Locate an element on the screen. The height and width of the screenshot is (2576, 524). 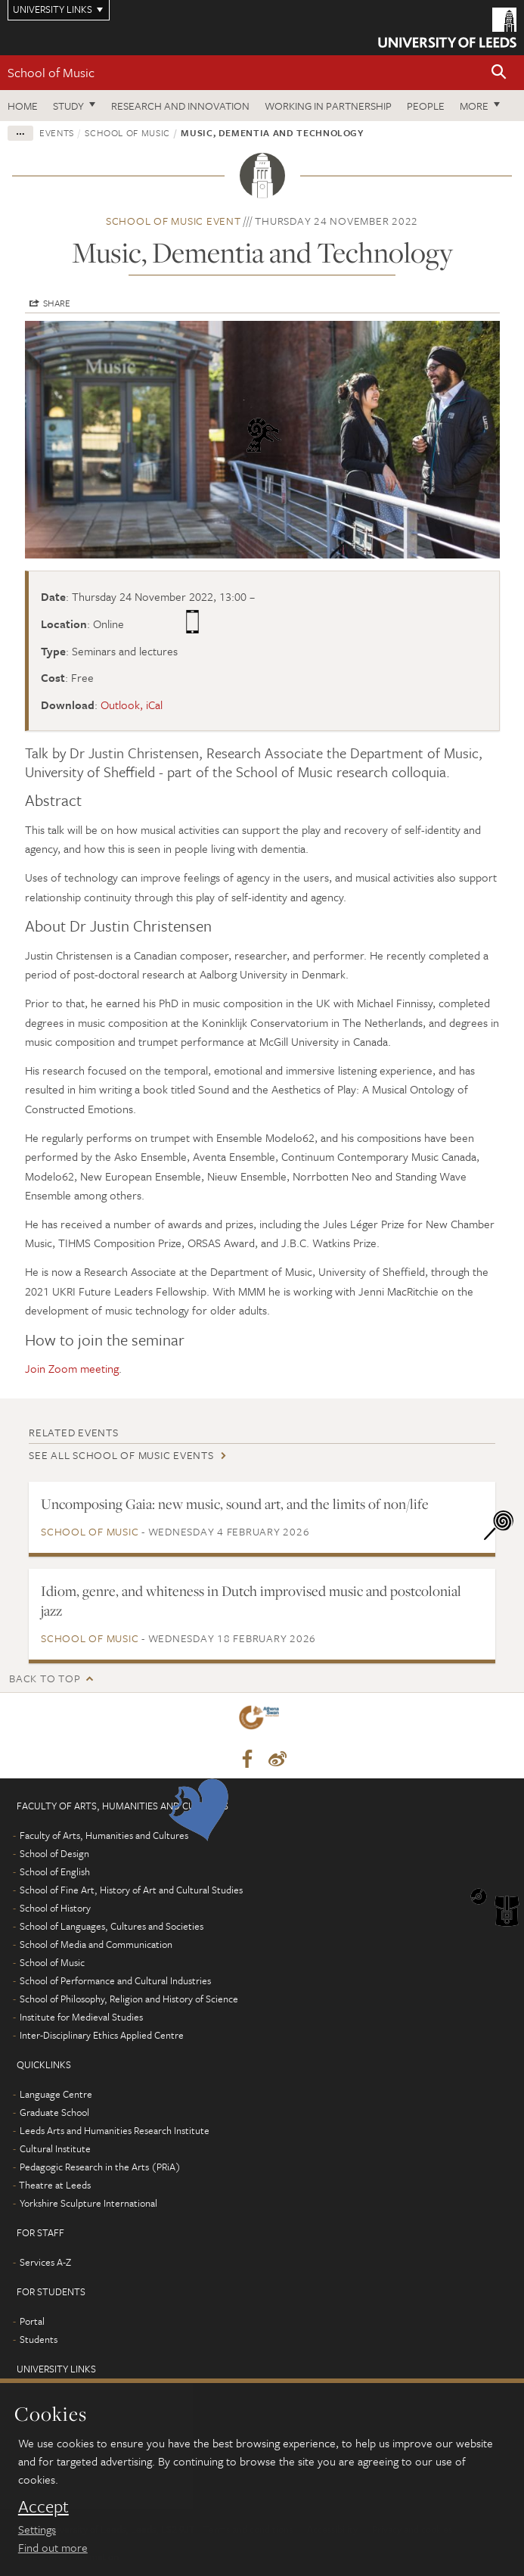
indicates damage or health loss in a game is located at coordinates (197, 1809).